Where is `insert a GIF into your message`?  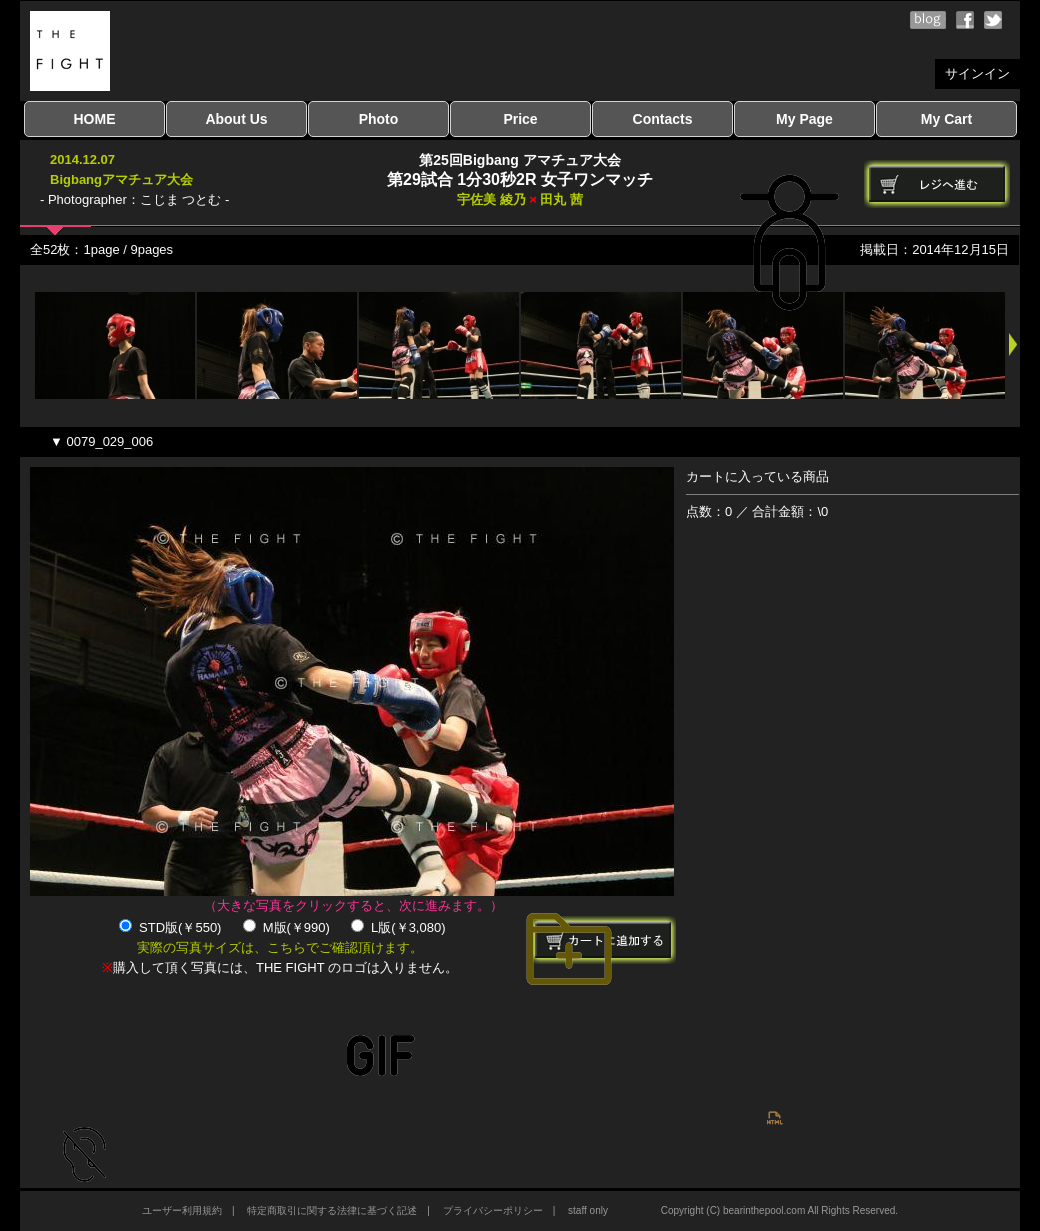
insert a GIF into your message is located at coordinates (379, 1055).